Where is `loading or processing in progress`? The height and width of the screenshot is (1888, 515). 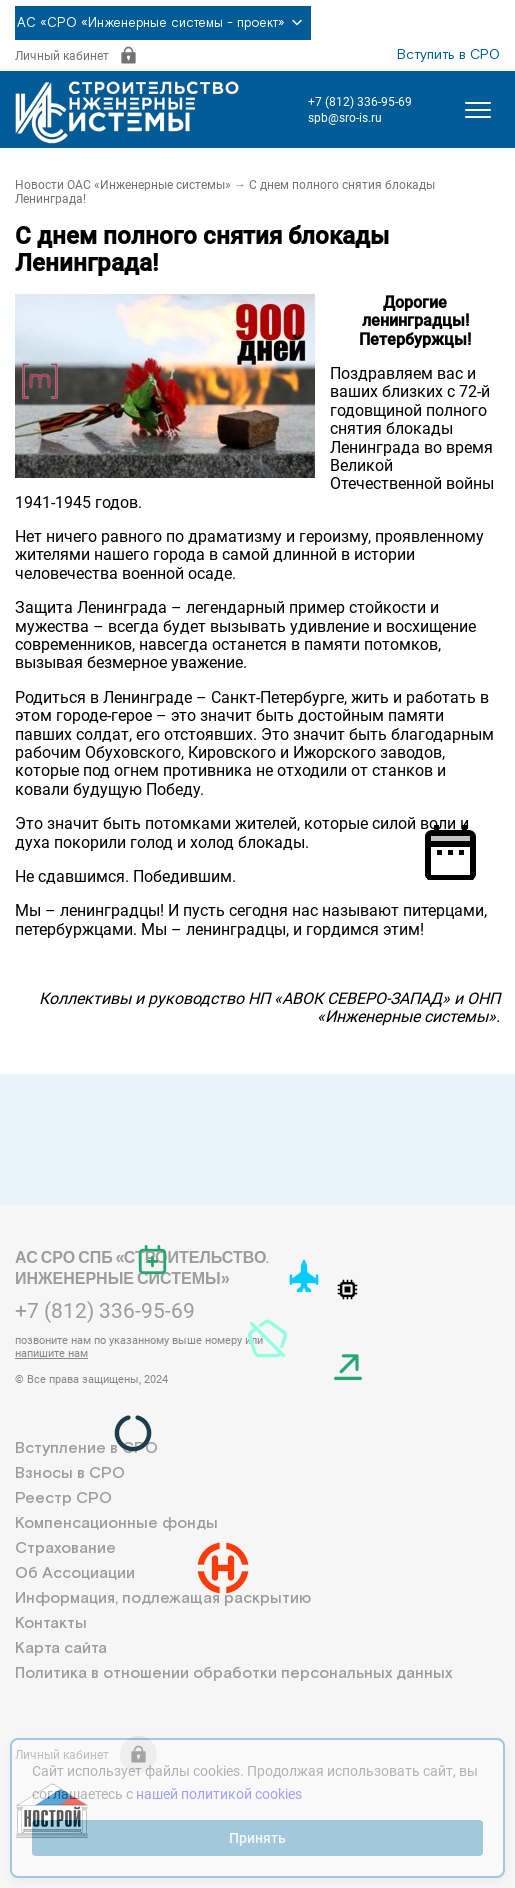 loading or processing in progress is located at coordinates (133, 1433).